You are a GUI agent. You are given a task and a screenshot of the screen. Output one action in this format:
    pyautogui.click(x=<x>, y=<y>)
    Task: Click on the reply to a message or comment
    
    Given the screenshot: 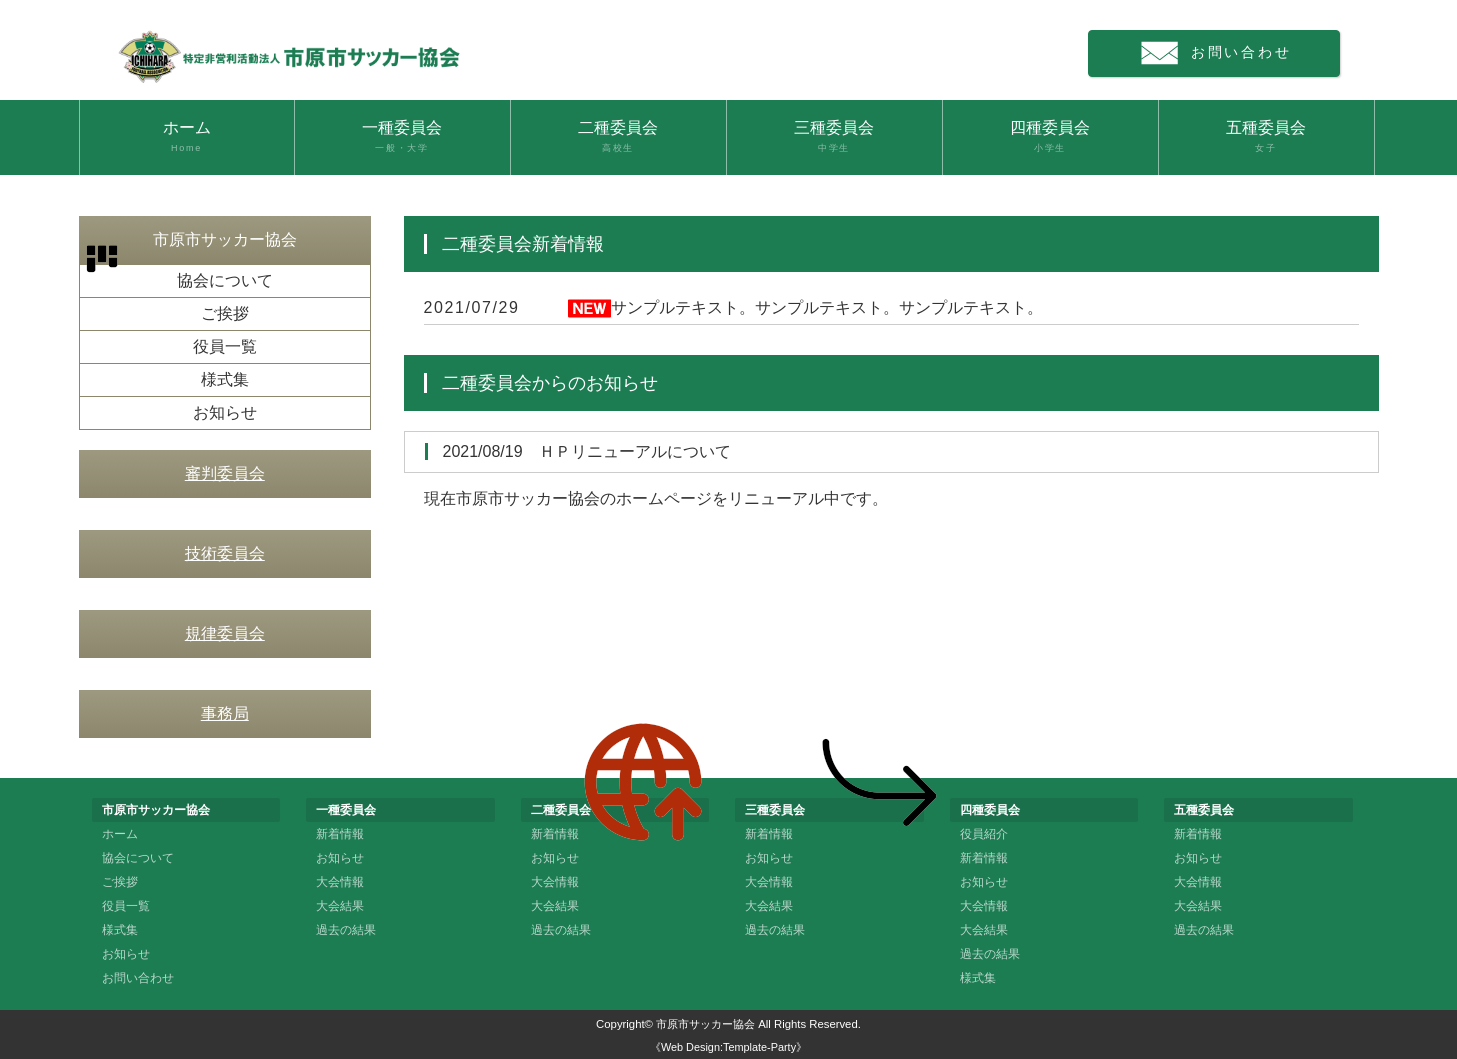 What is the action you would take?
    pyautogui.click(x=879, y=782)
    